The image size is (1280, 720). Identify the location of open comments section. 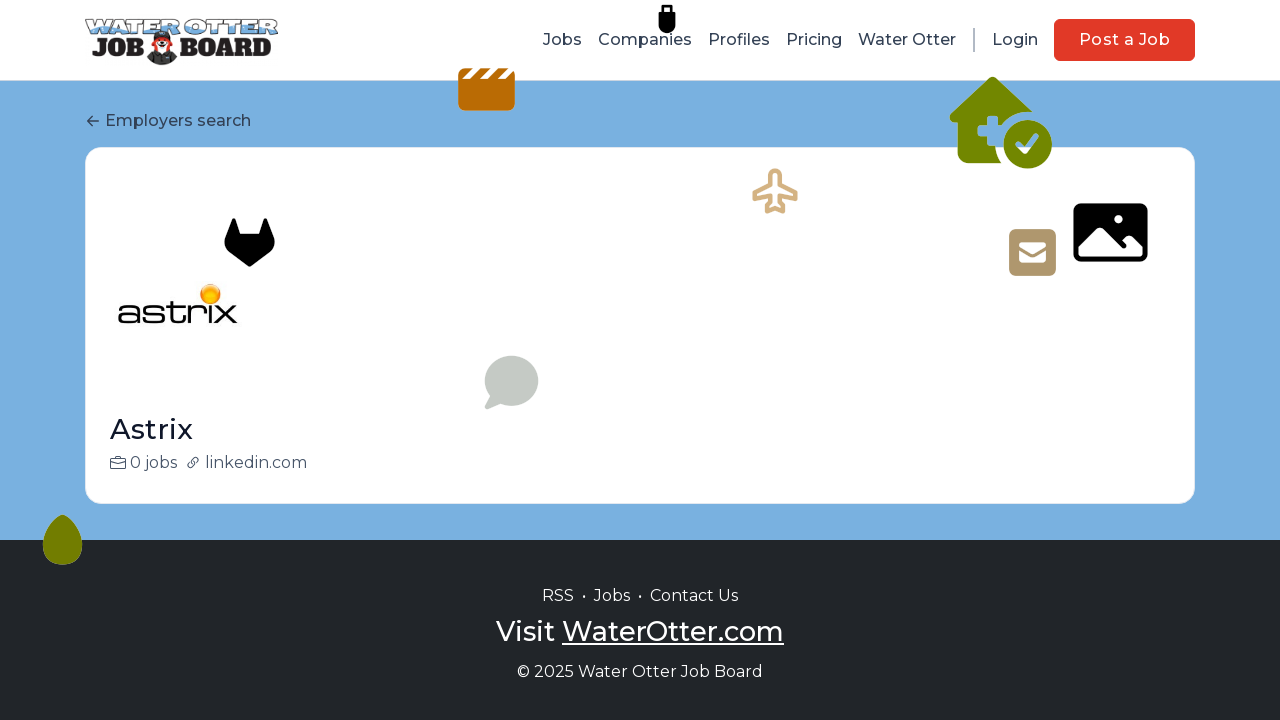
(511, 382).